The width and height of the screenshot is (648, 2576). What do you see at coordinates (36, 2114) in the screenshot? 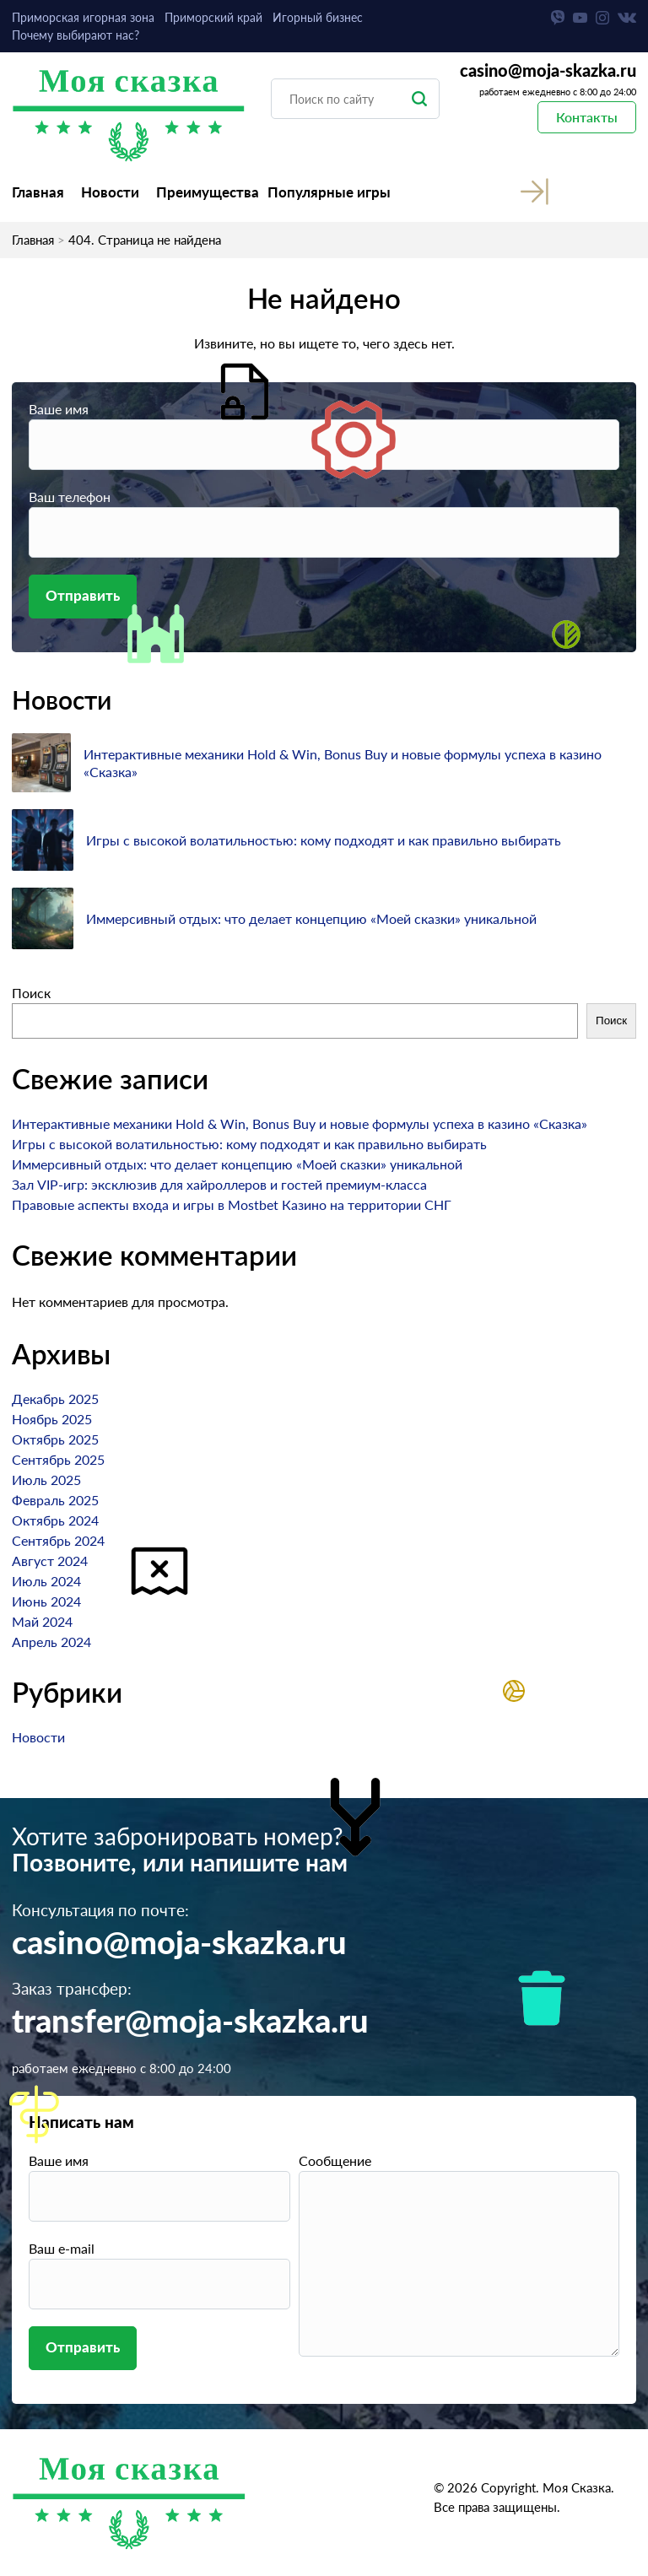
I see `access health or medical services` at bounding box center [36, 2114].